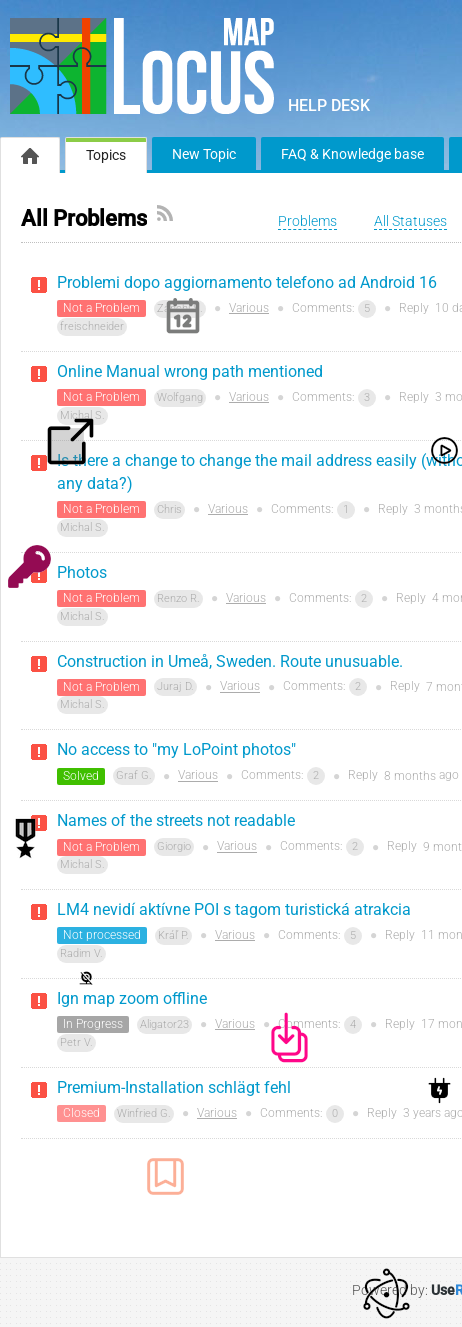  I want to click on view achievements or badges earned, so click(25, 838).